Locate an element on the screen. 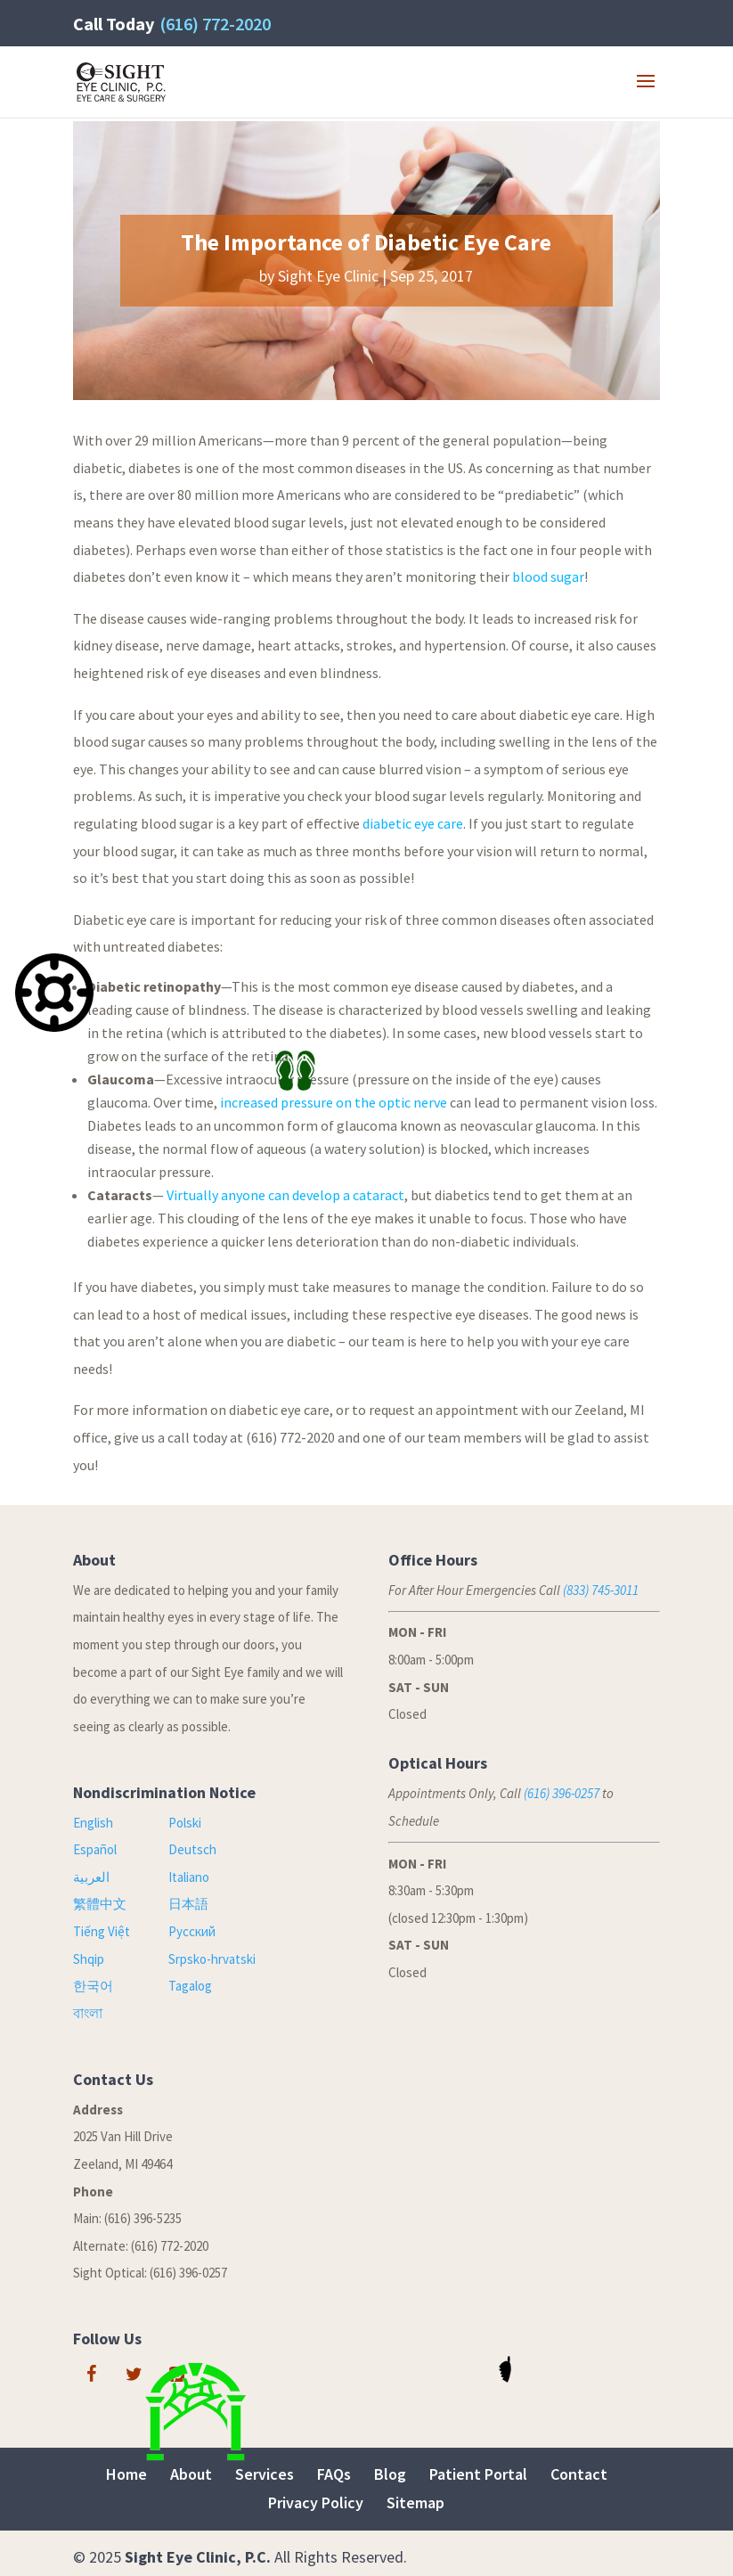 Image resolution: width=733 pixels, height=2576 pixels. enter a dungeon or underground area is located at coordinates (195, 2411).